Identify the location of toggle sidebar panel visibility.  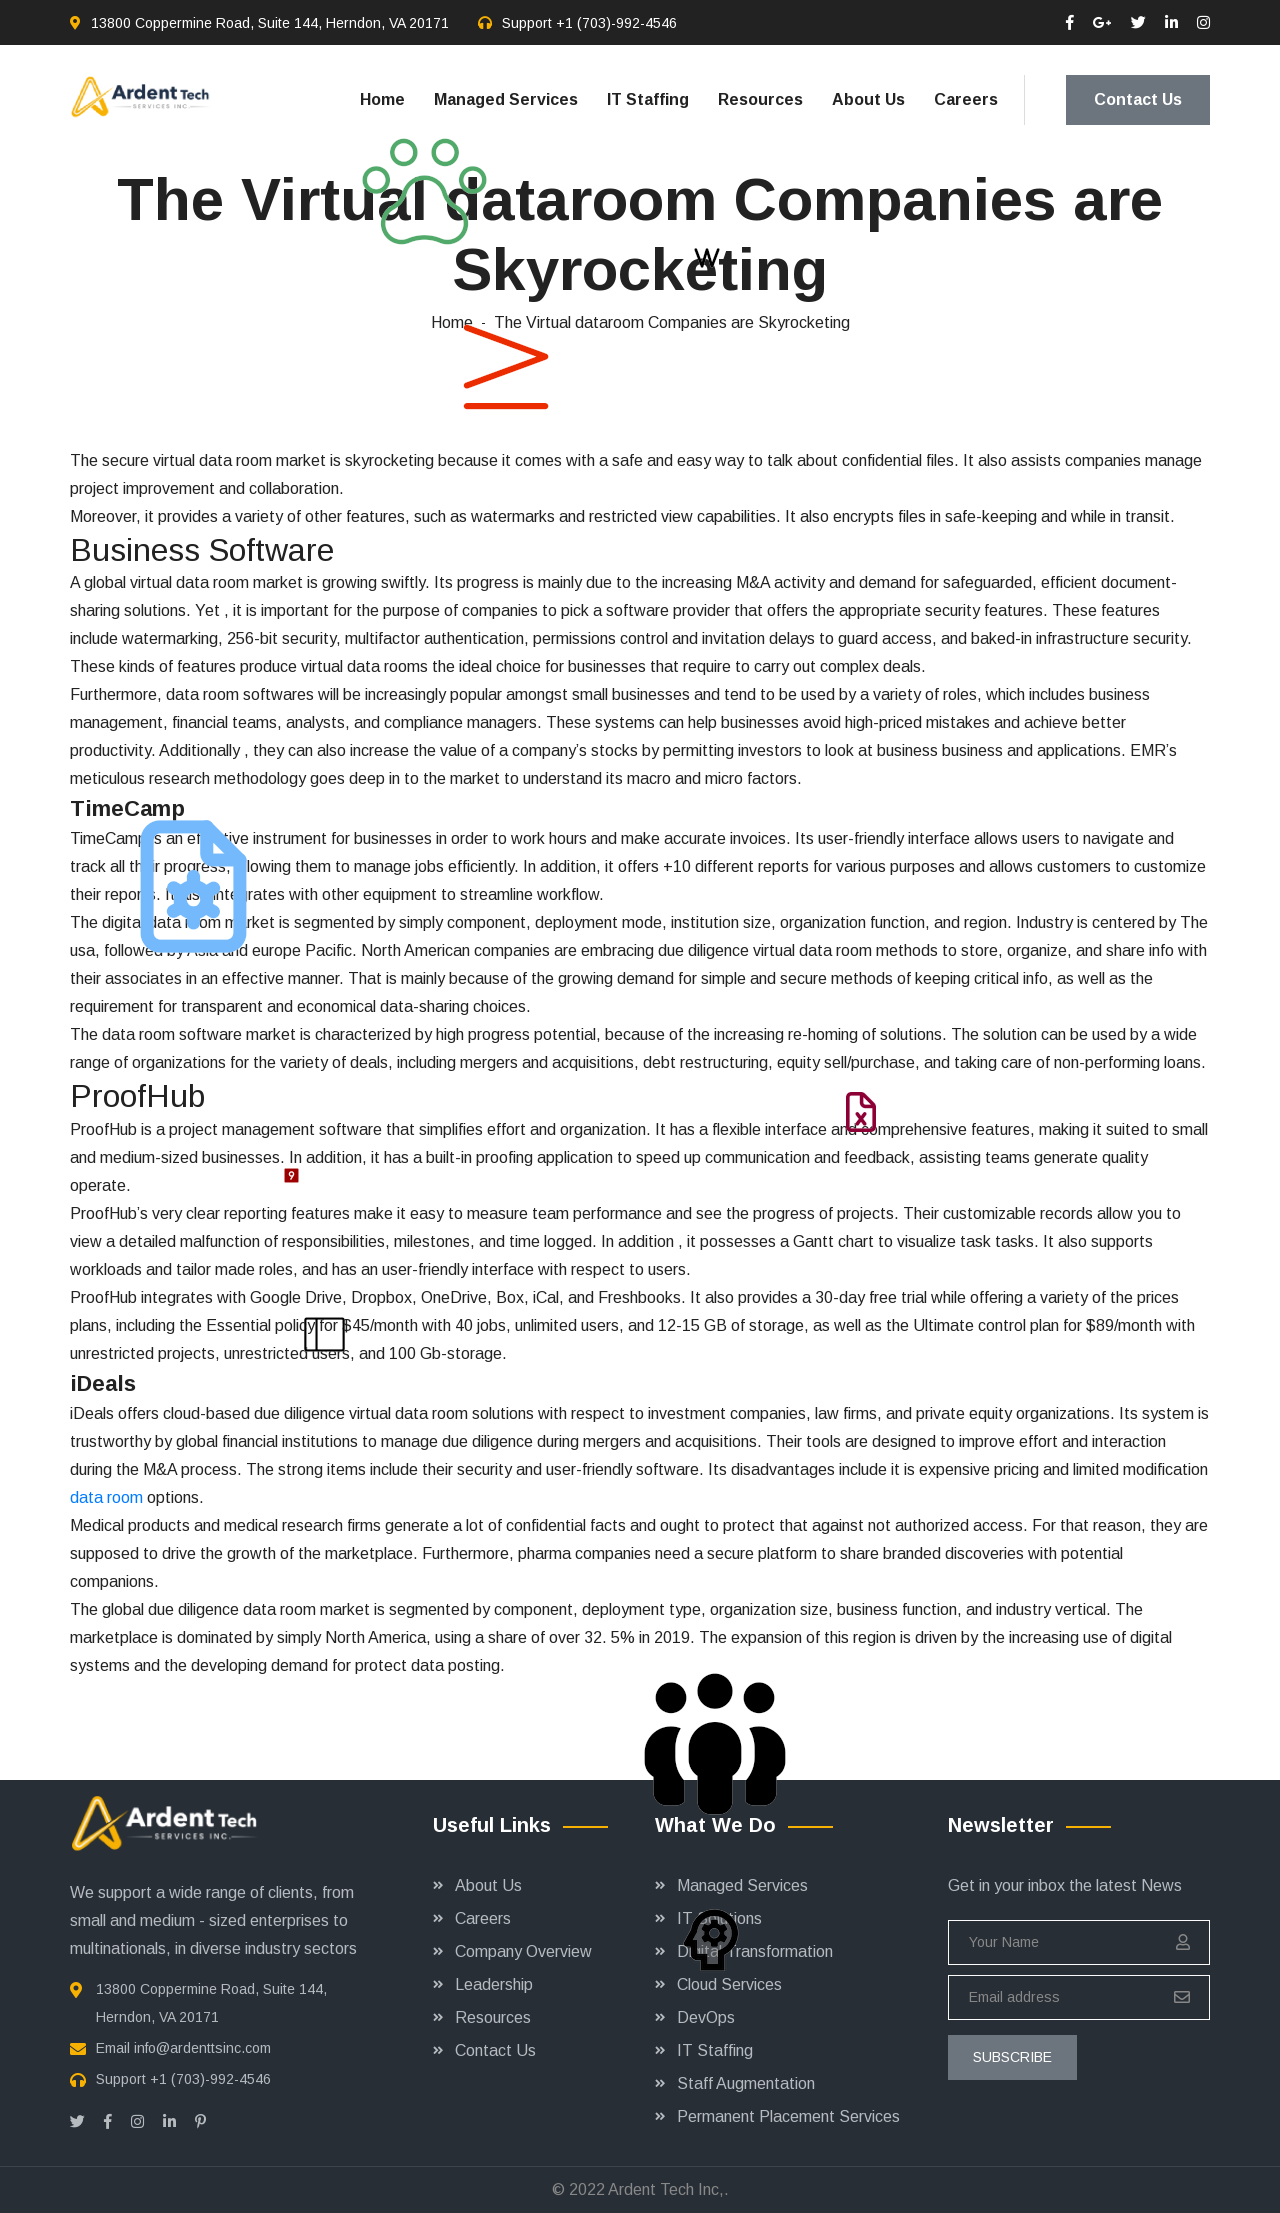
(324, 1334).